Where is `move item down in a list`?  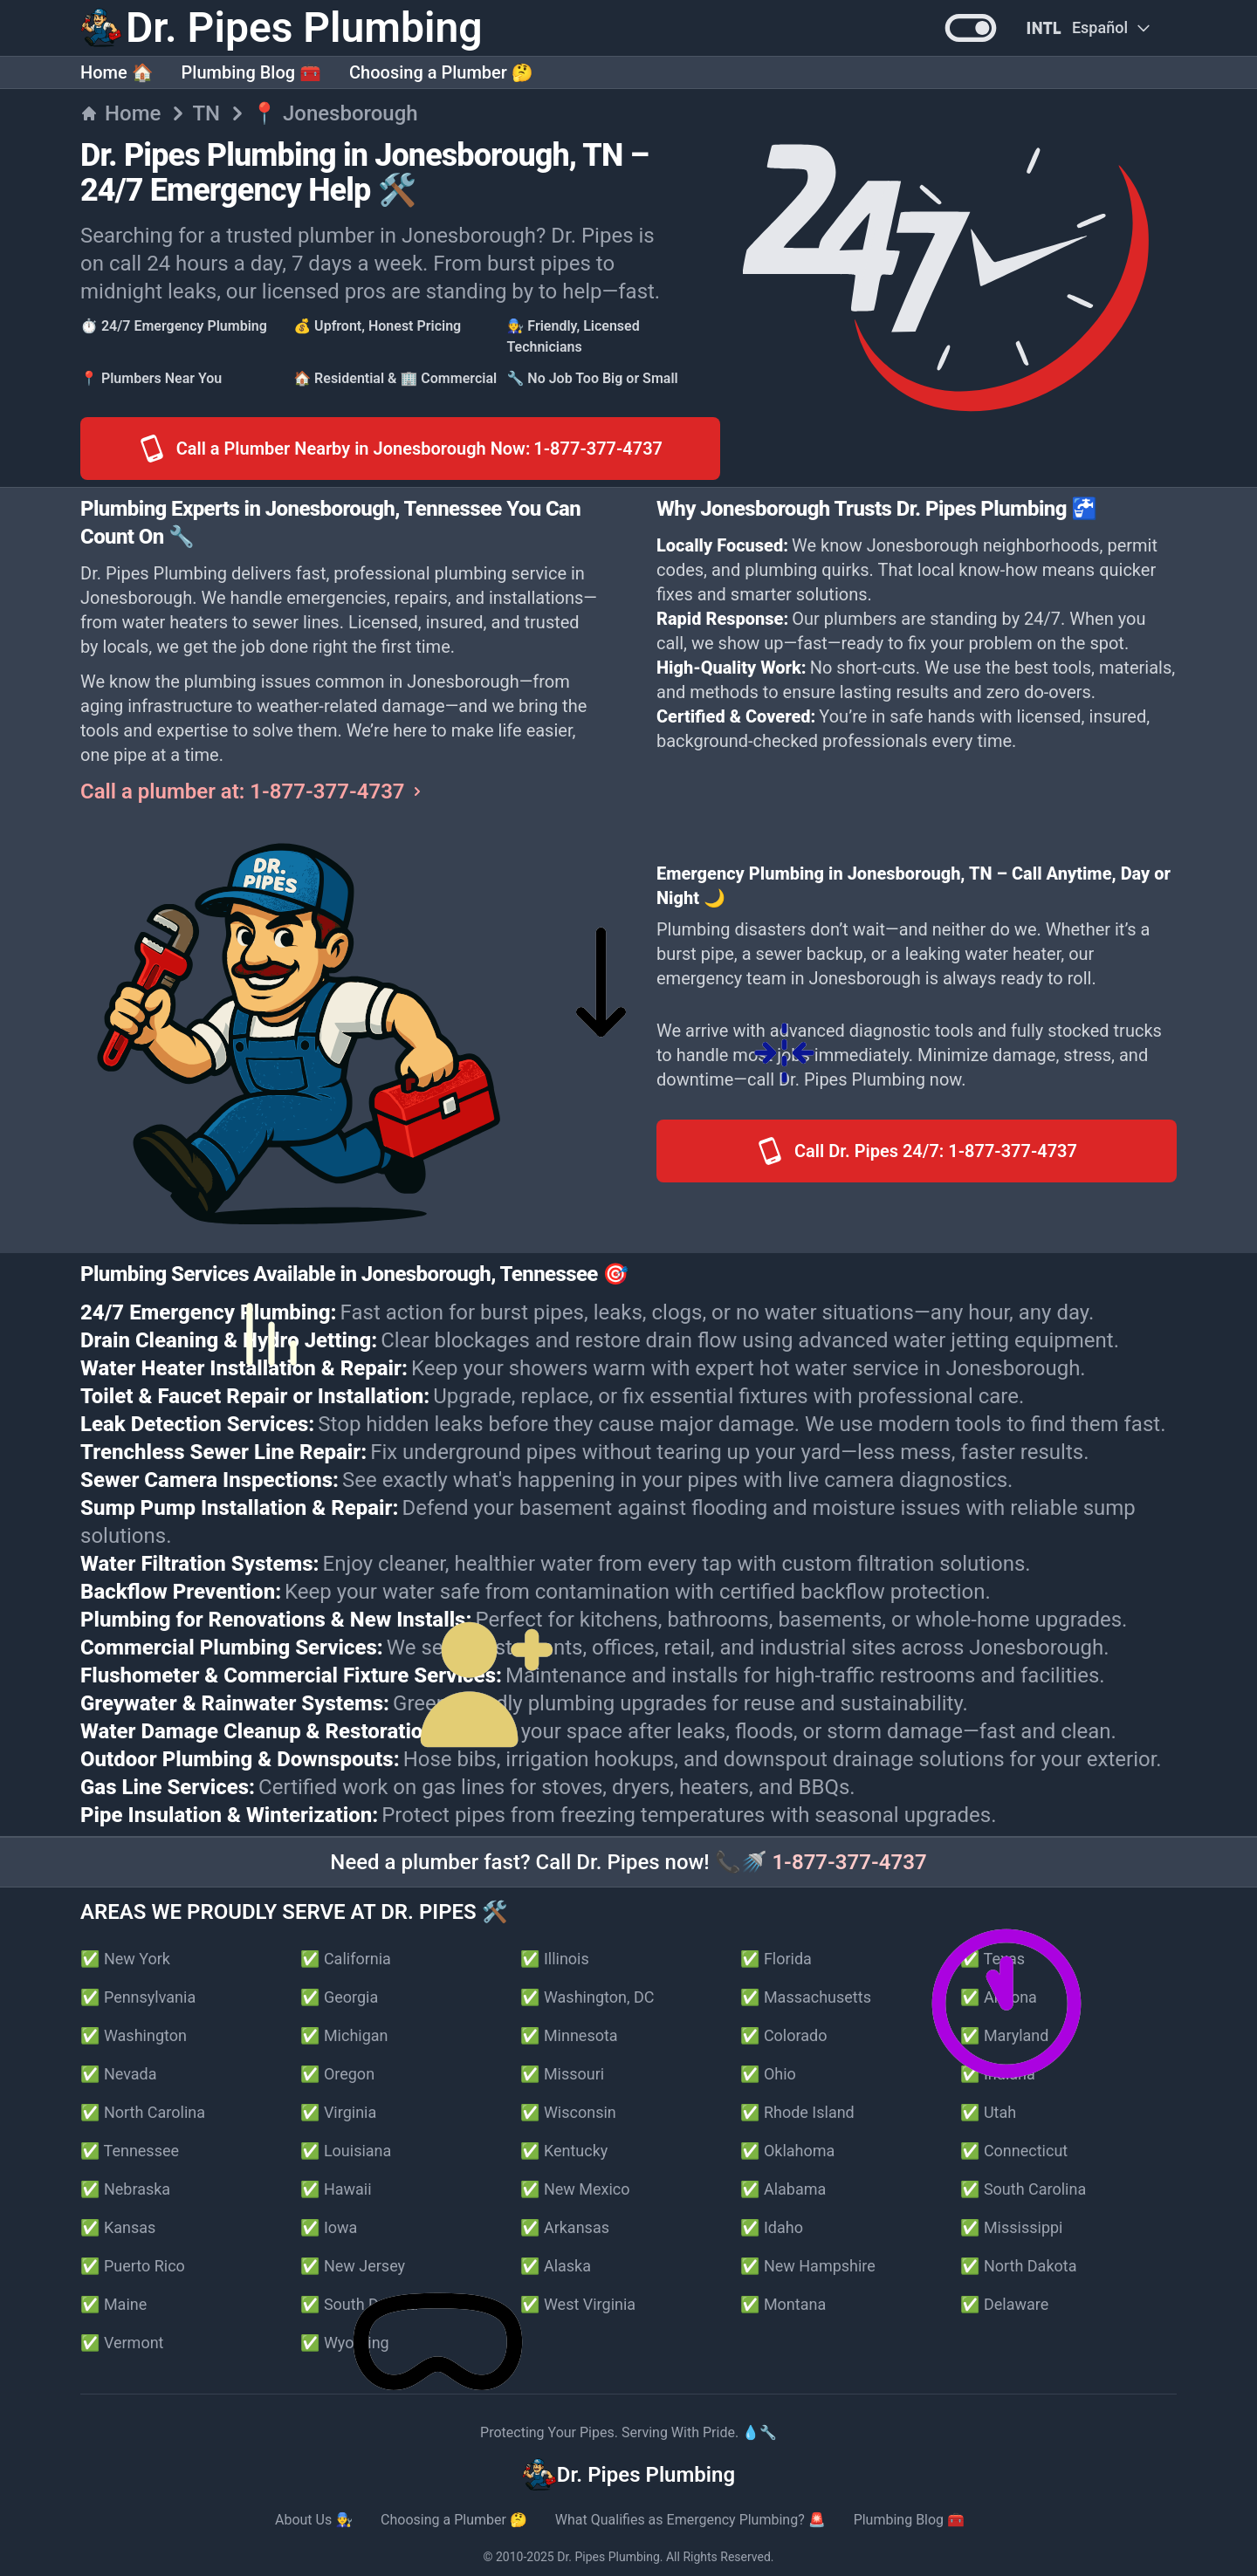
move item down in a list is located at coordinates (601, 982).